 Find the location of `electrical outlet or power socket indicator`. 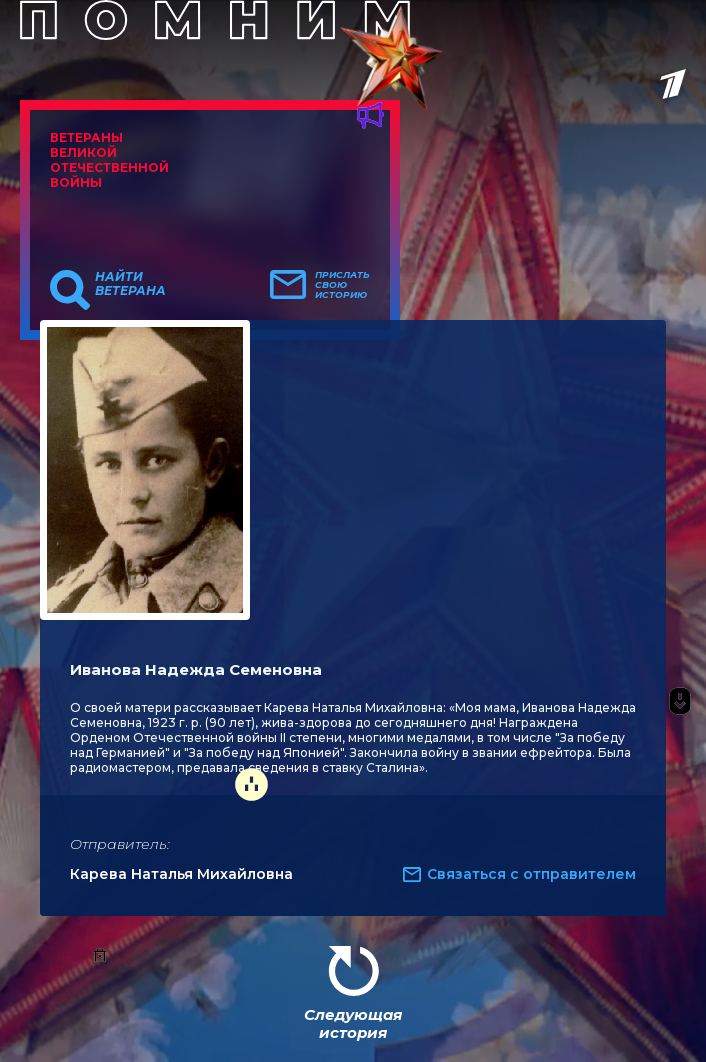

electrical outlet or power socket indicator is located at coordinates (251, 784).